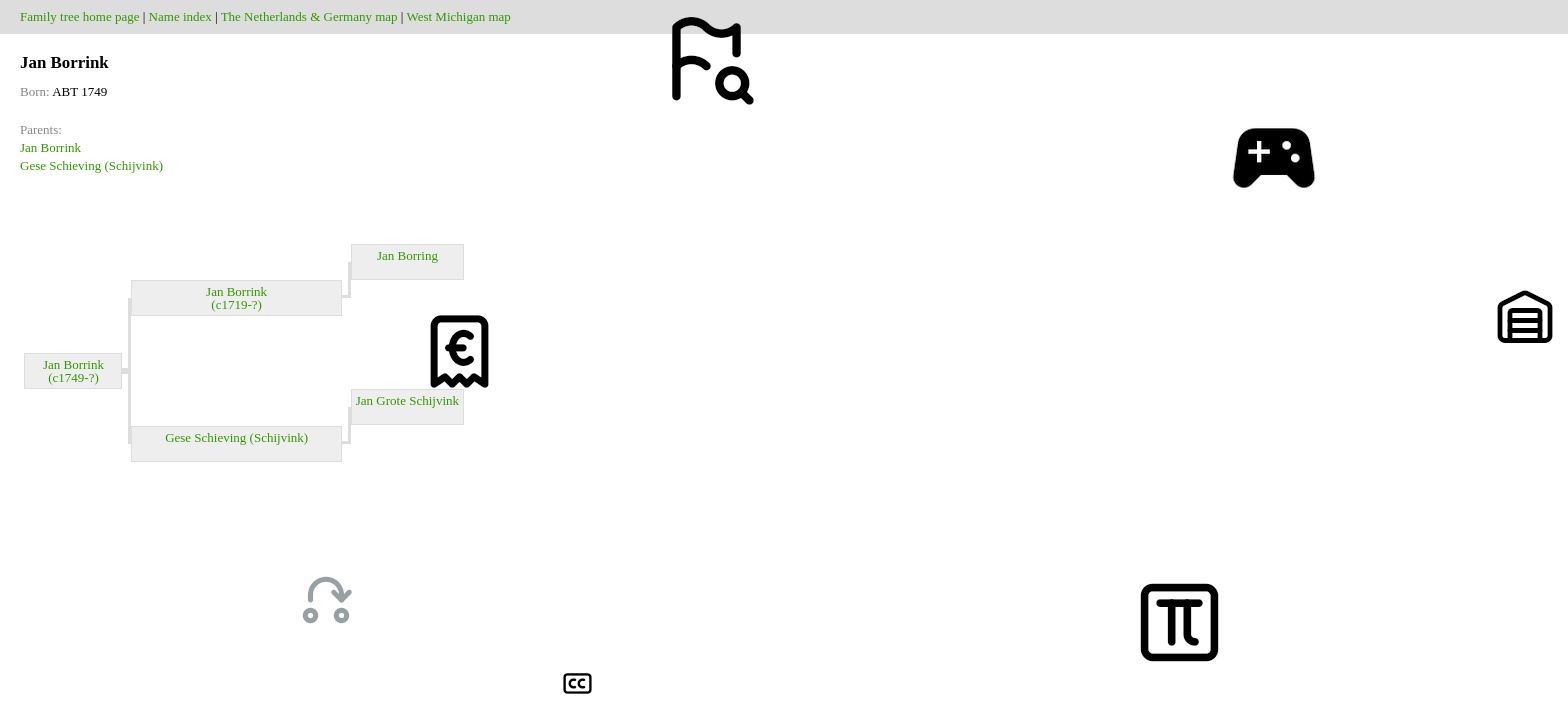 The image size is (1568, 720). Describe the element at coordinates (1179, 622) in the screenshot. I see `access mathematical constants or formulas` at that location.